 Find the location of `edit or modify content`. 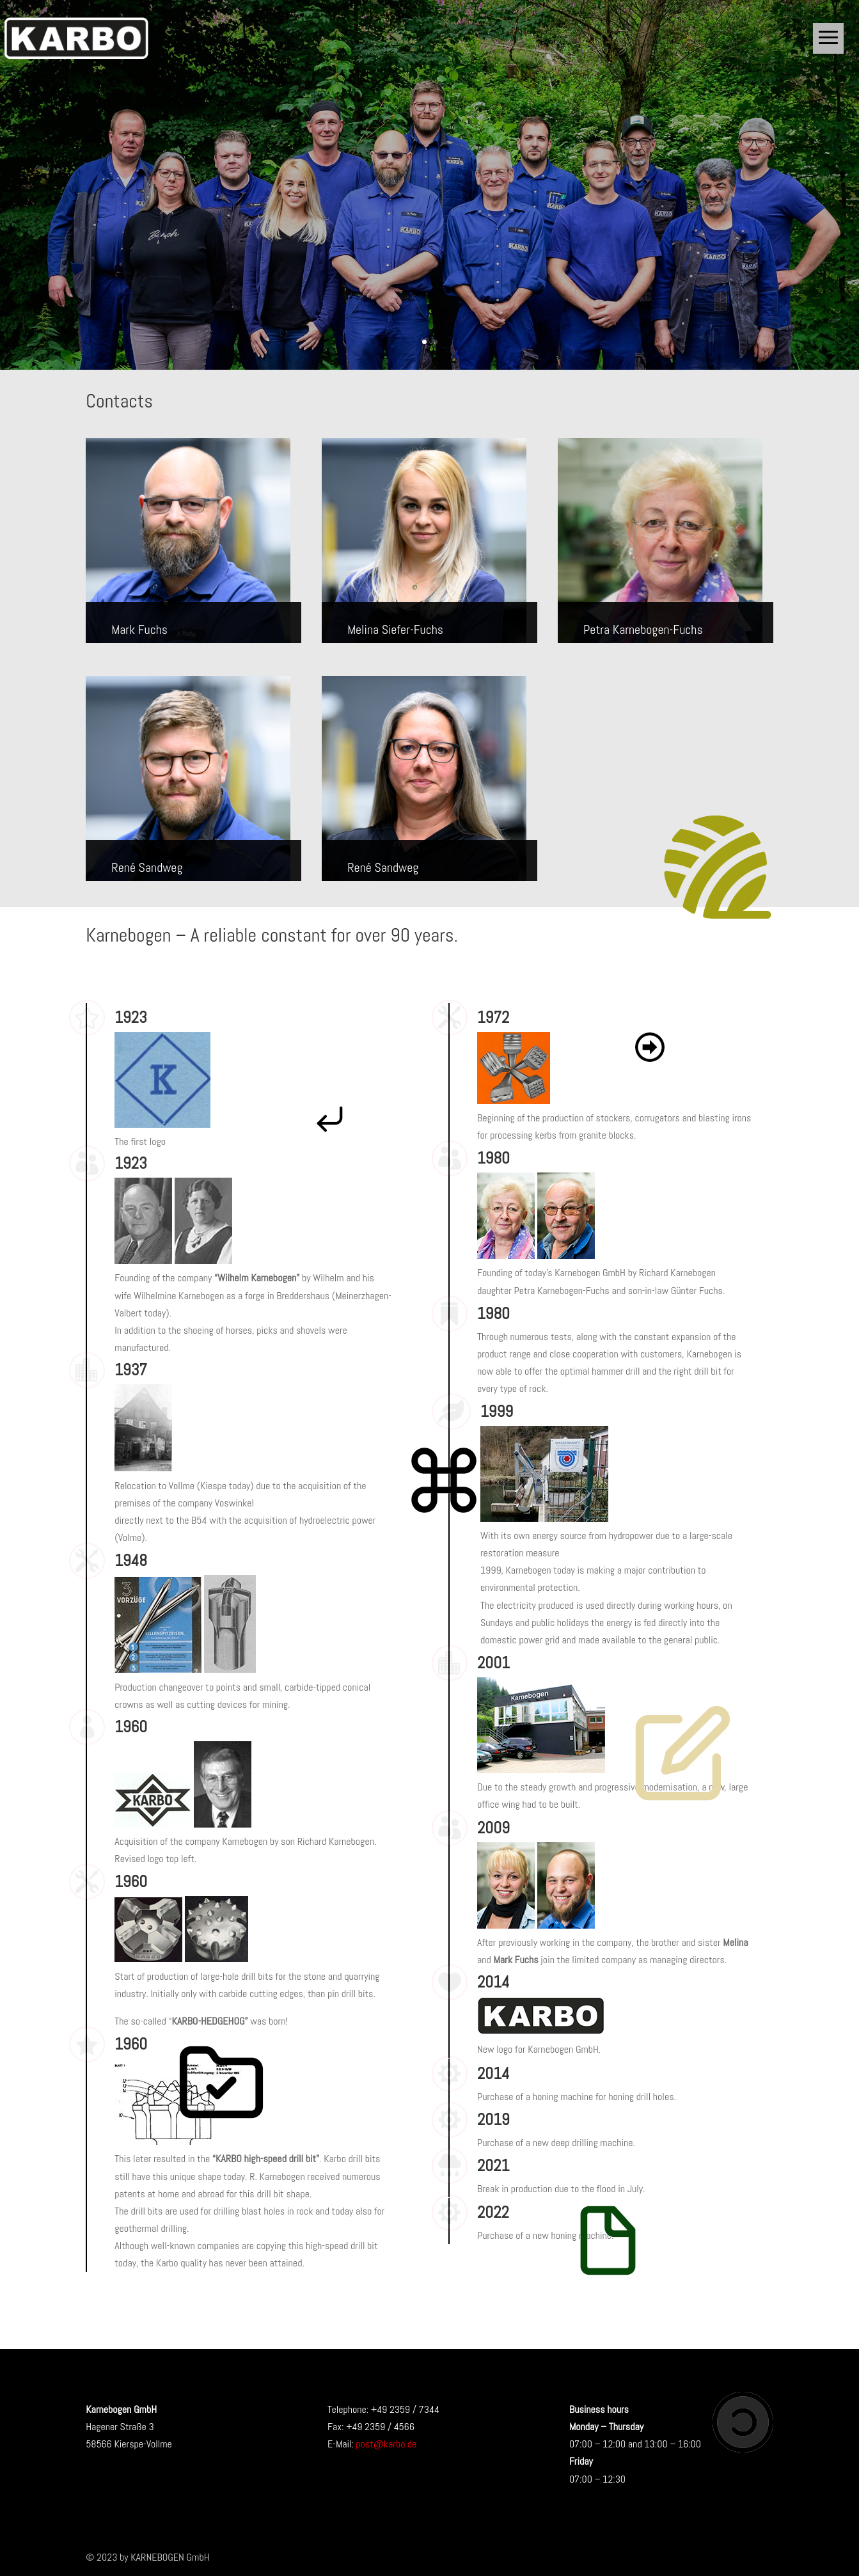

edit or modify content is located at coordinates (682, 1753).